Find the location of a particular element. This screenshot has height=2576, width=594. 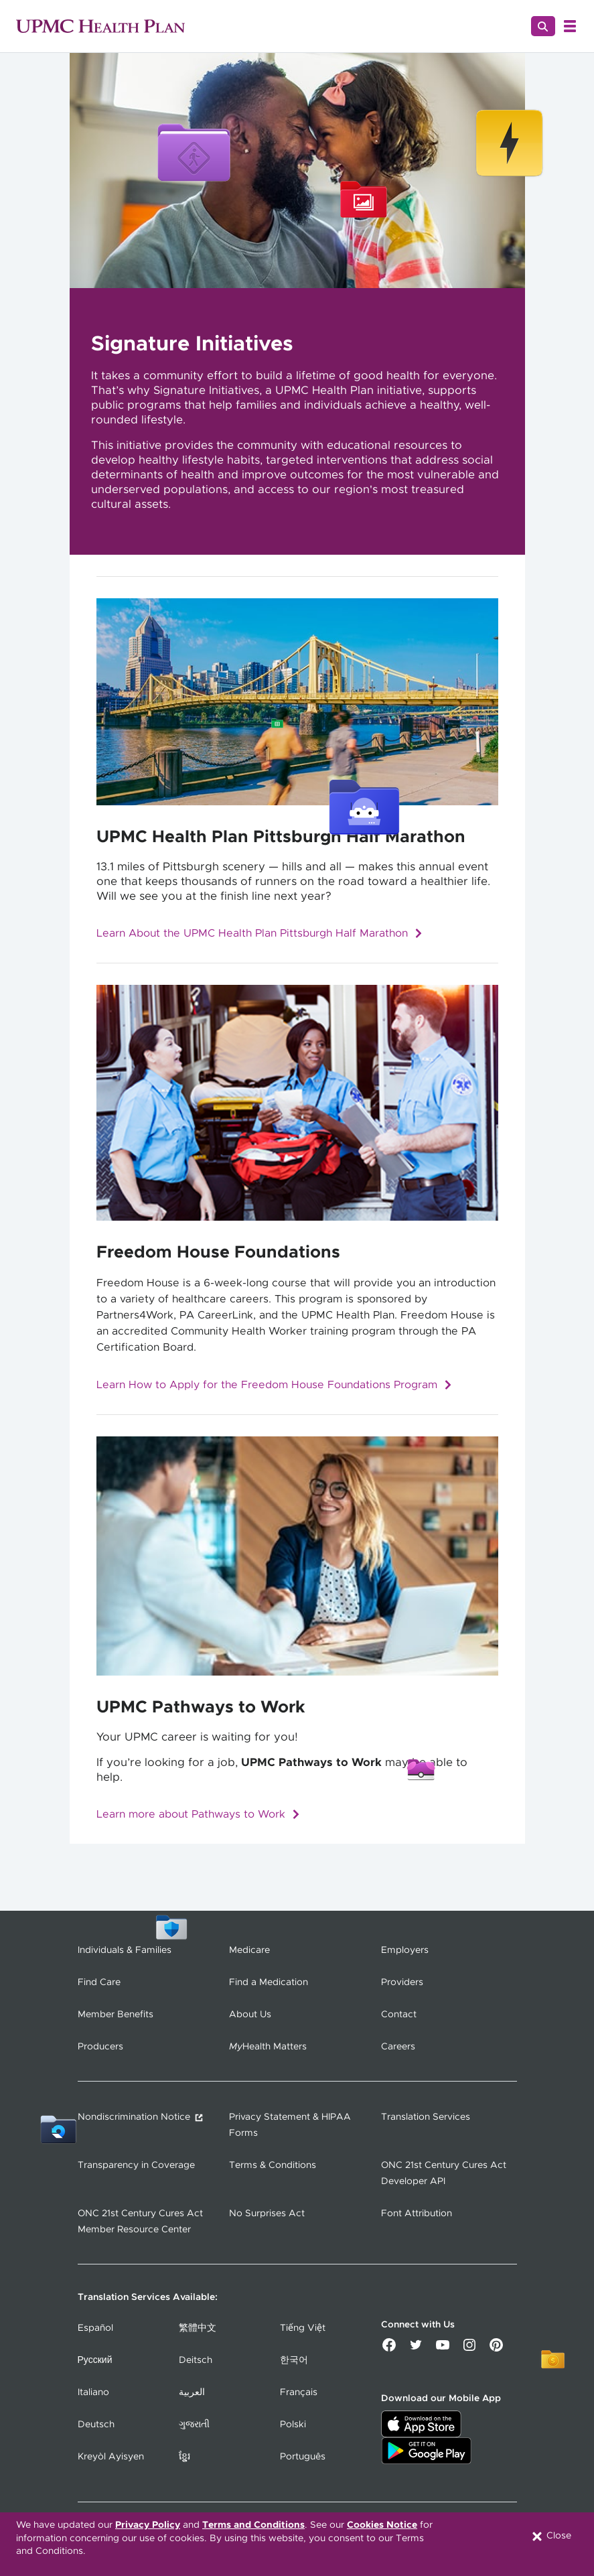

open wondershare repairit files folder is located at coordinates (58, 2130).